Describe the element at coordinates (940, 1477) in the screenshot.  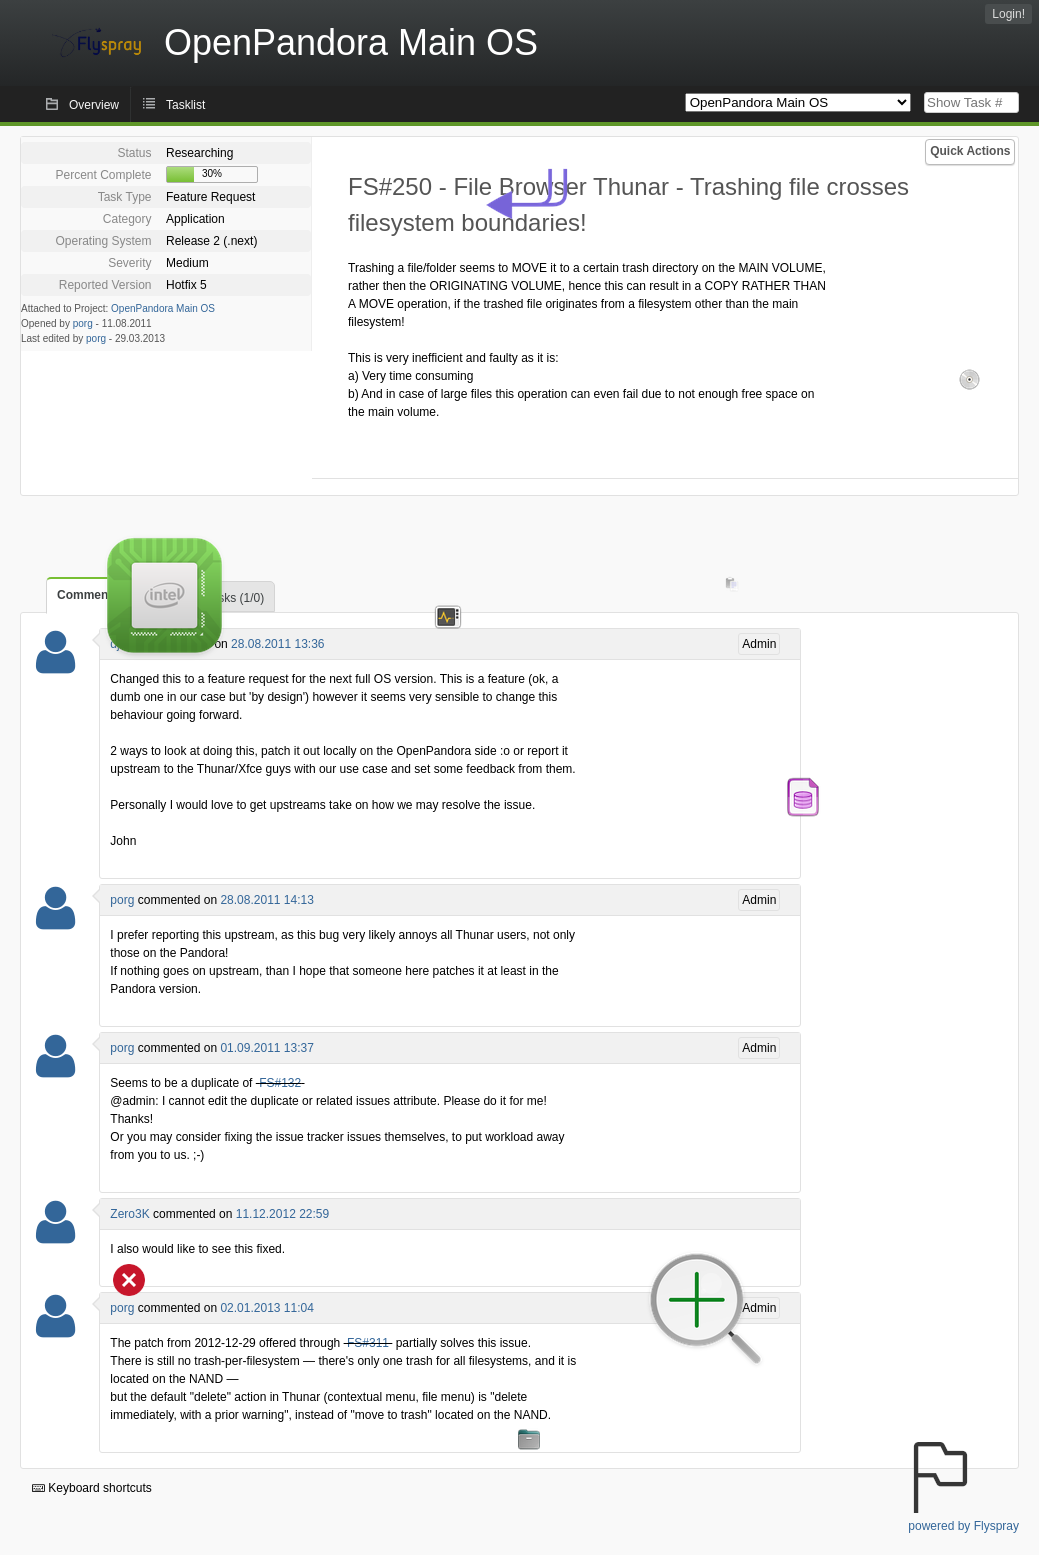
I see `access region or language settings` at that location.